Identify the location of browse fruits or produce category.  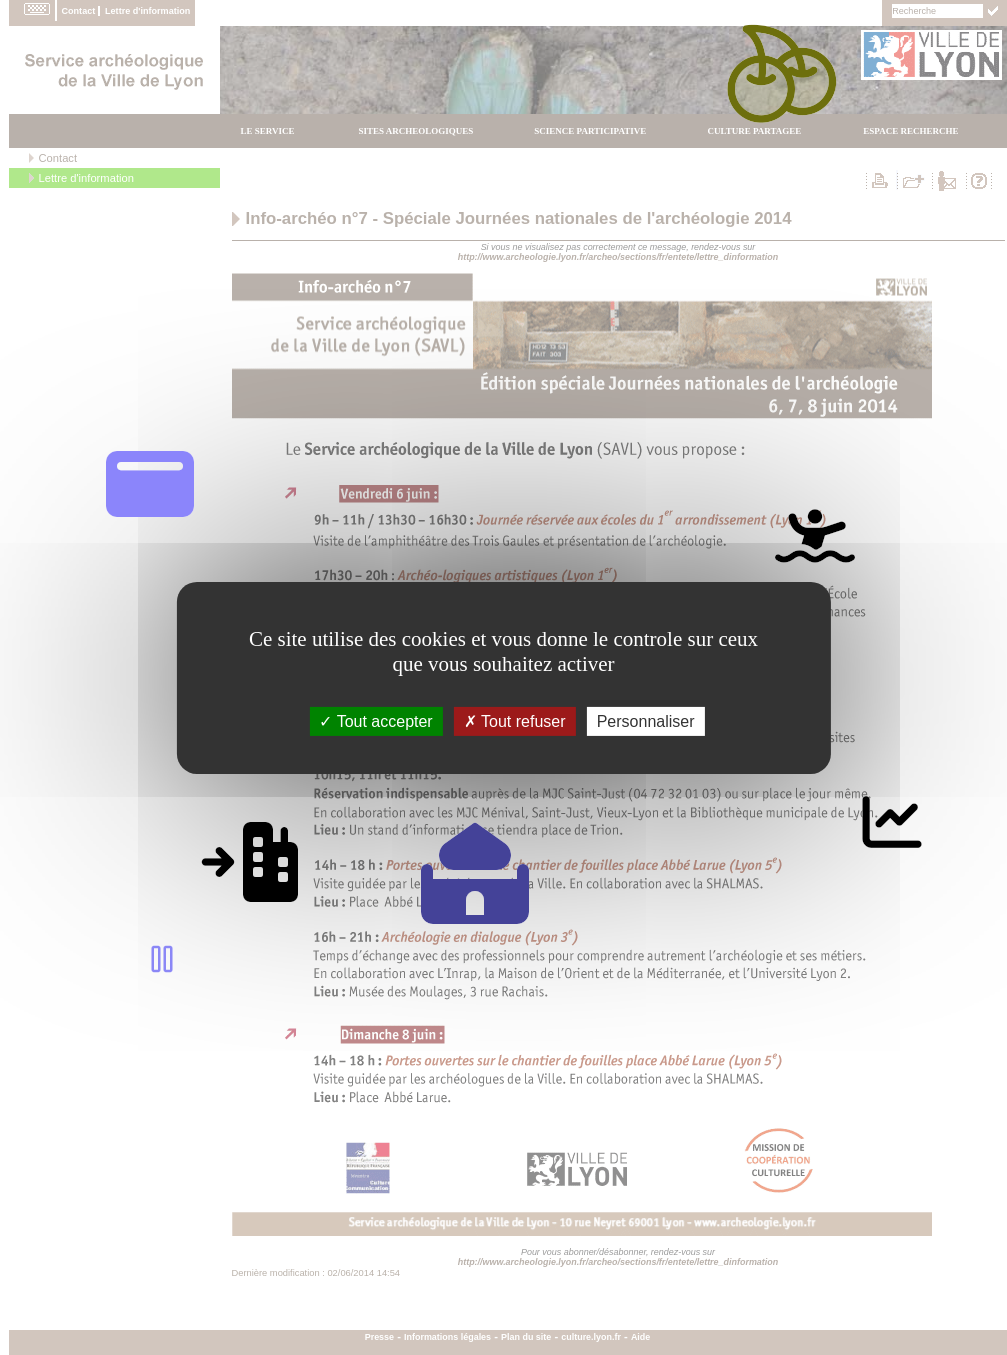
(780, 74).